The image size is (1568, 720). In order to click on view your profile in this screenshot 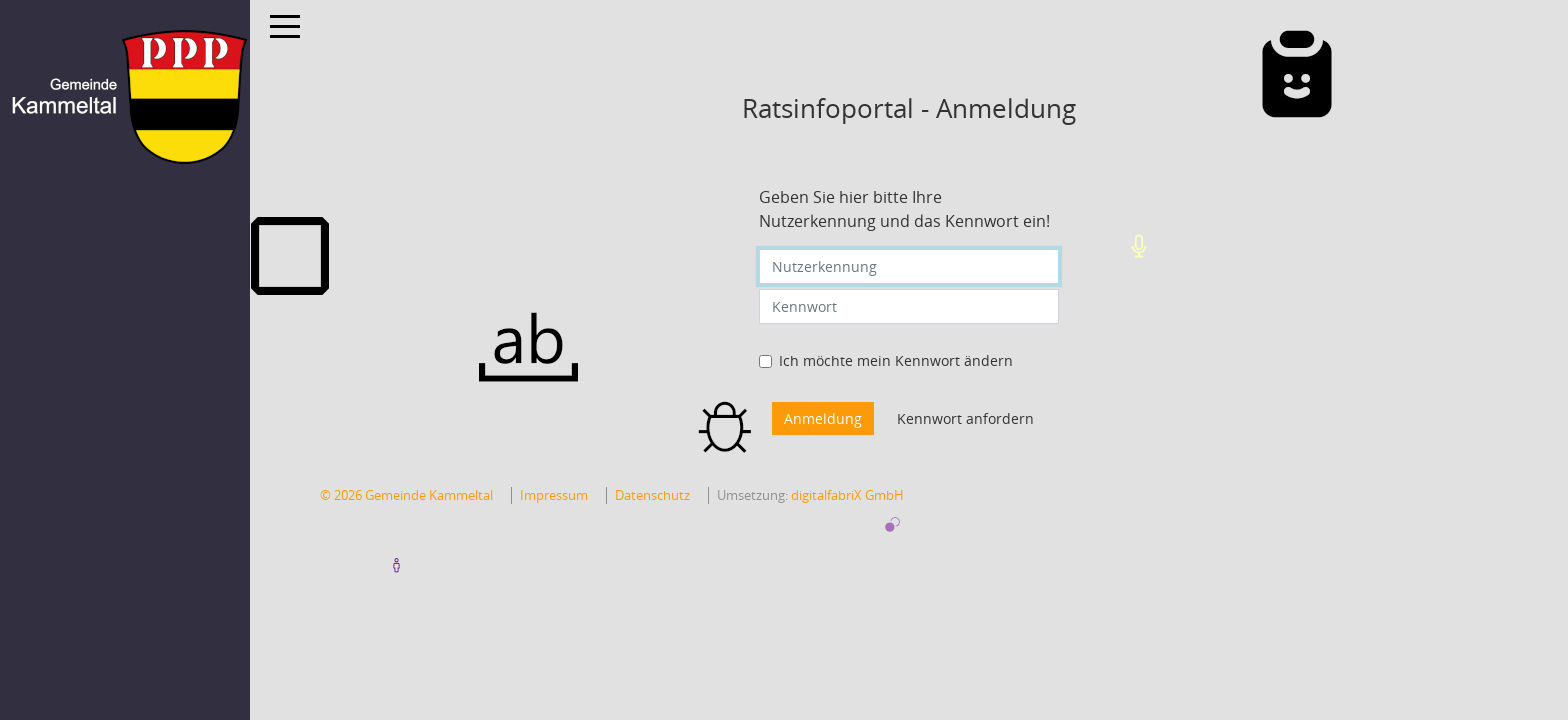, I will do `click(396, 565)`.